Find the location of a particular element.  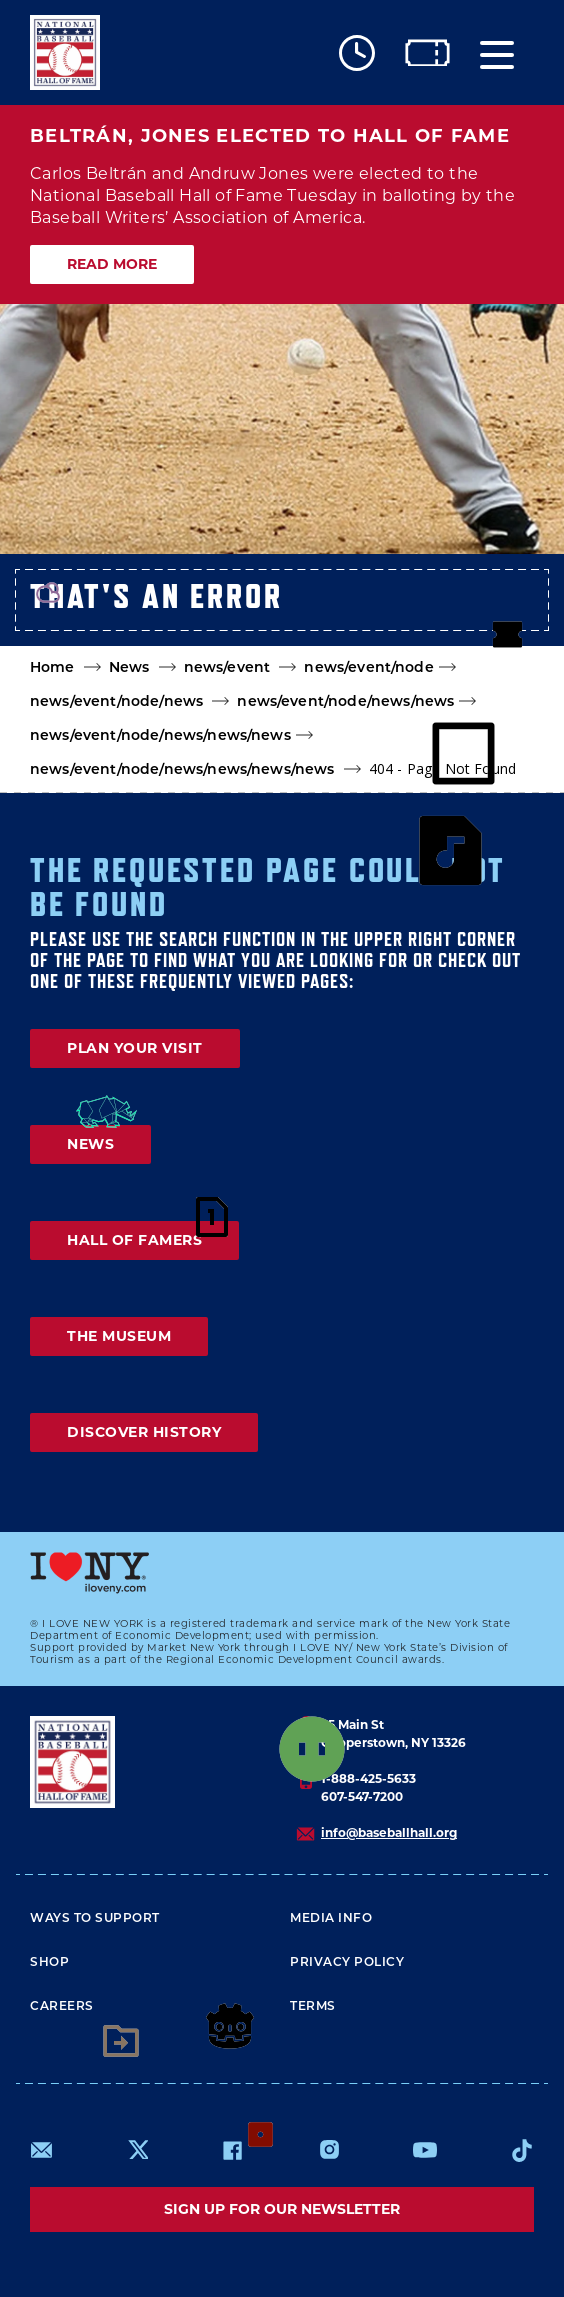

indicates primary SIM card slot (SIM 1) is located at coordinates (212, 1217).